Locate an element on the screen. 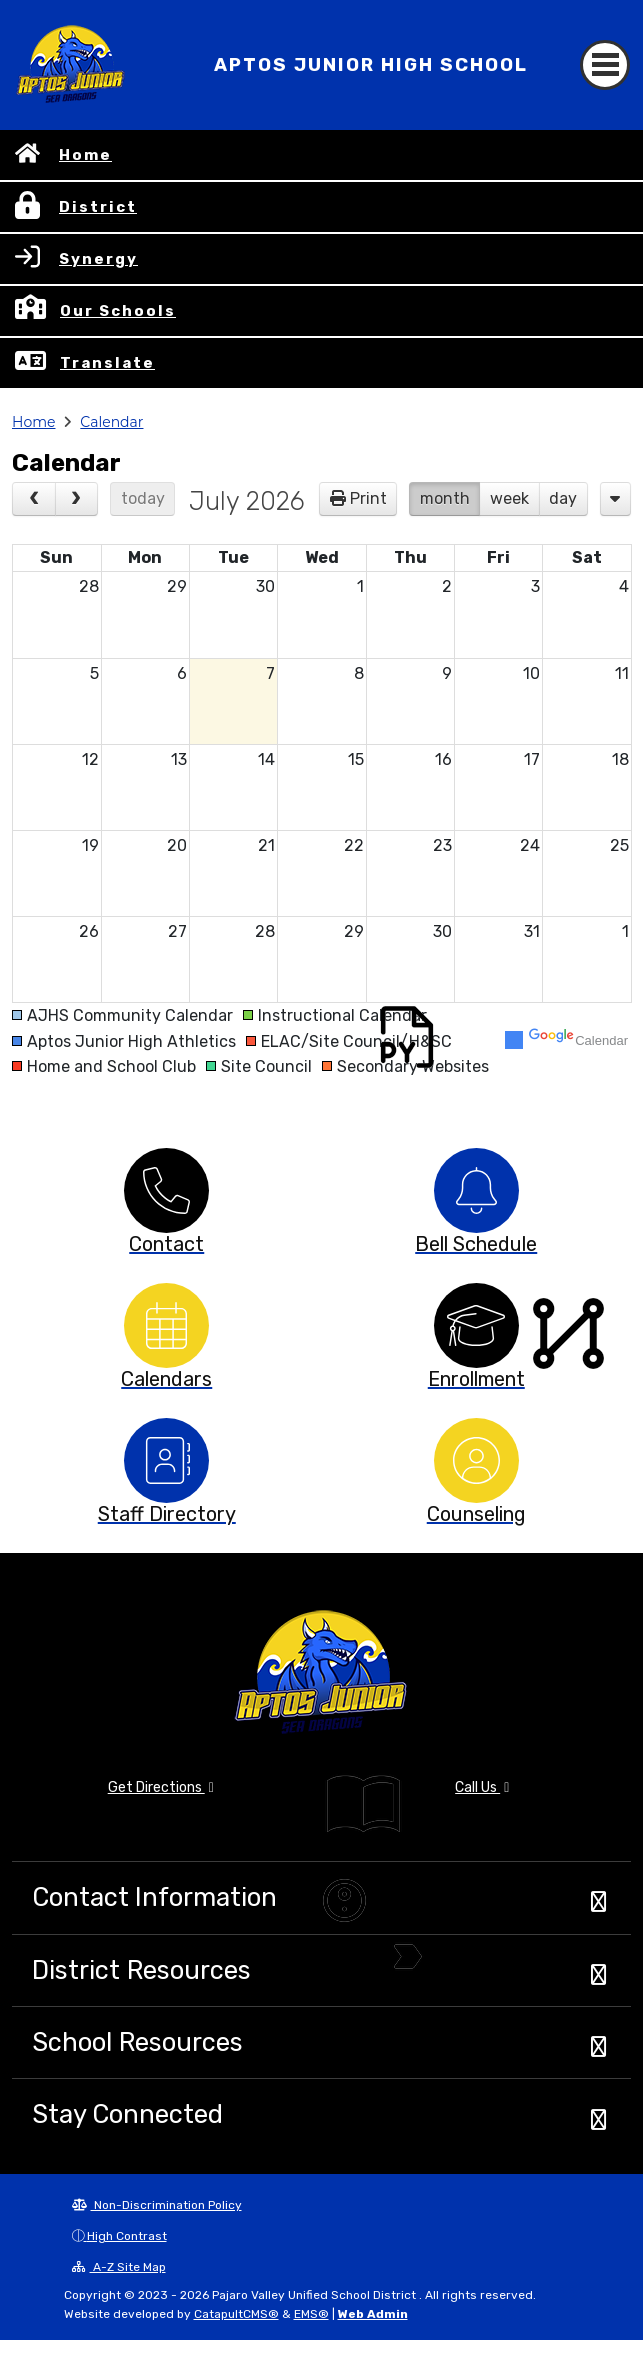  a python script or .py file is located at coordinates (407, 1037).